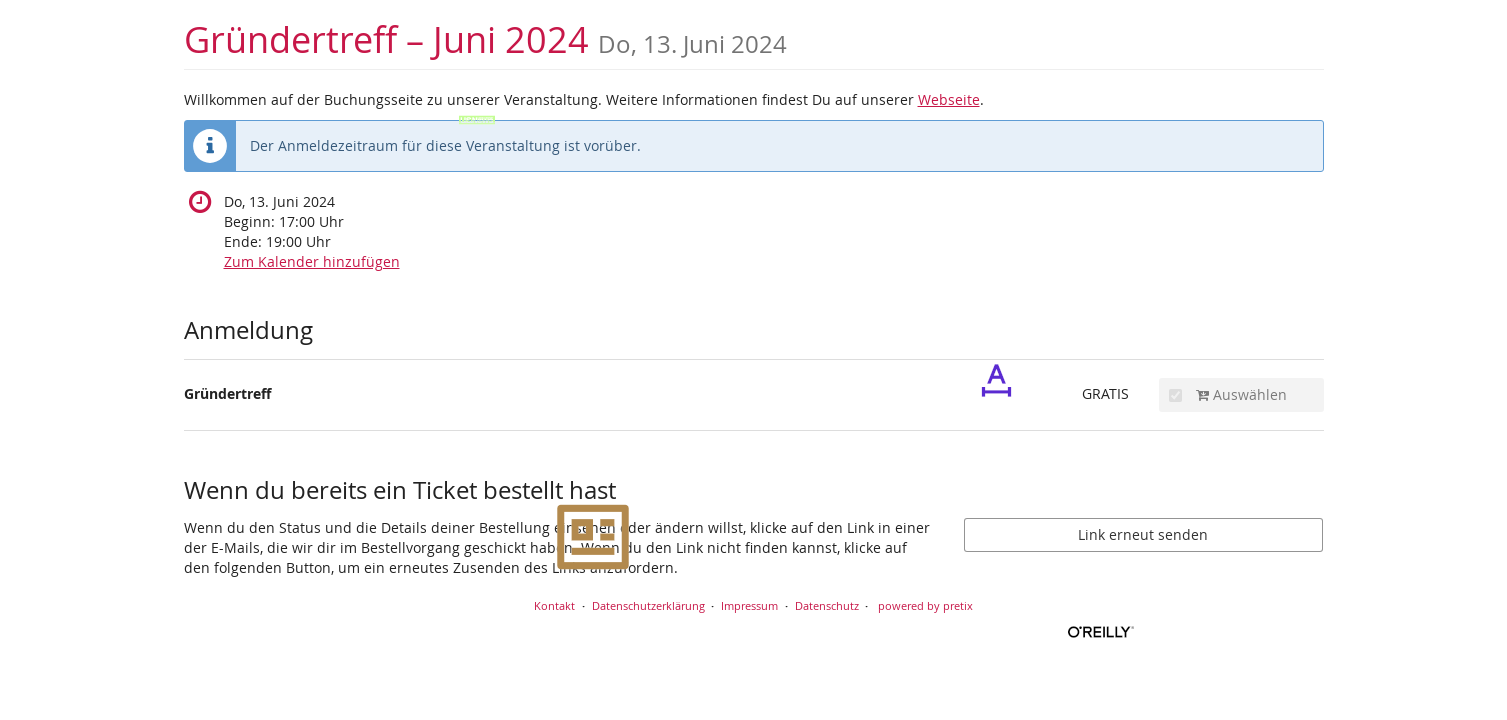 This screenshot has height=720, width=1507. I want to click on view news articles, so click(593, 537).